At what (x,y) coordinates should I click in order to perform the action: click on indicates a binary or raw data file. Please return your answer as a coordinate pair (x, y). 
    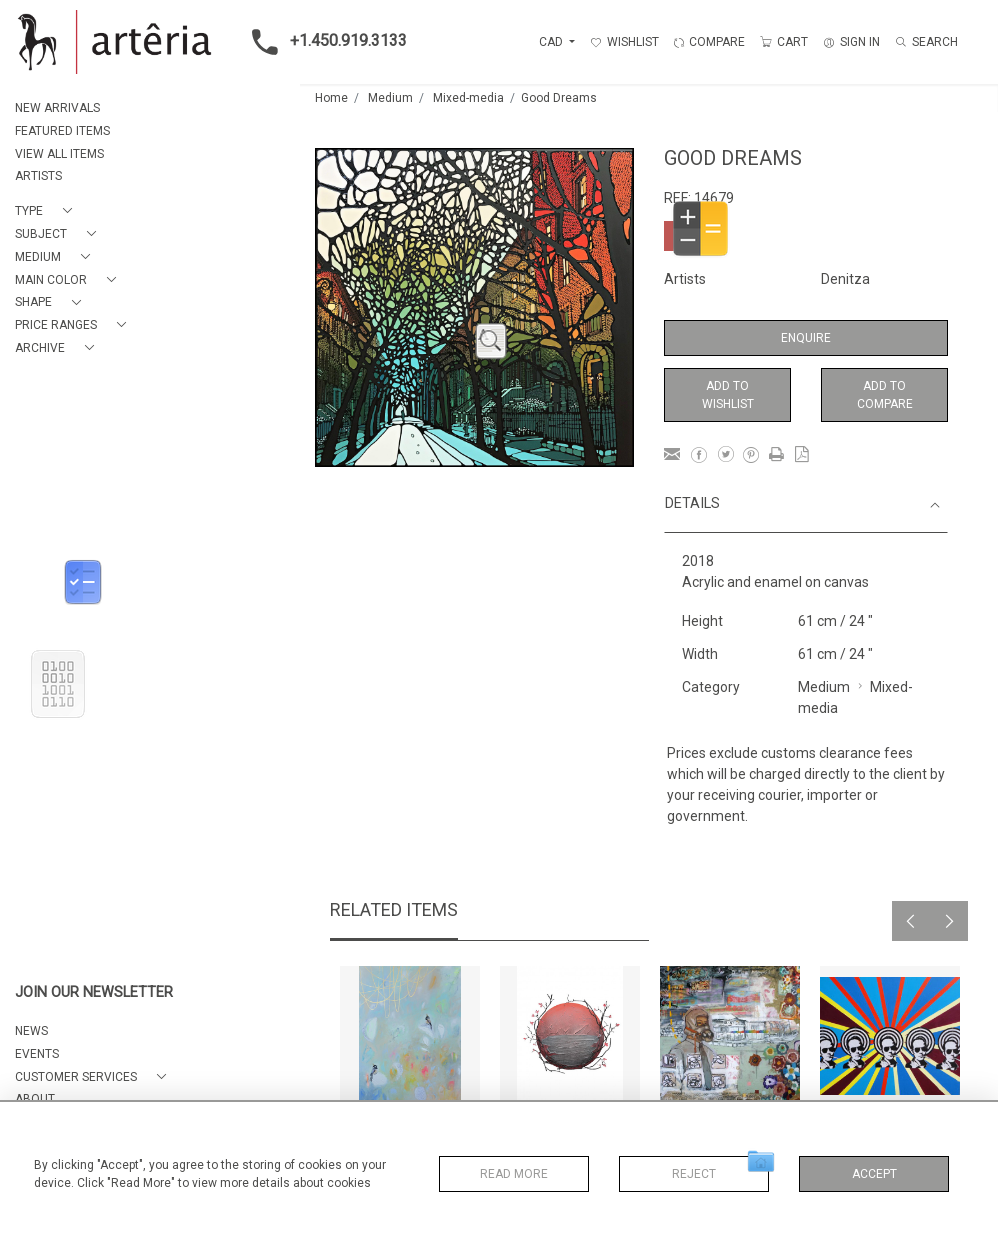
    Looking at the image, I should click on (58, 684).